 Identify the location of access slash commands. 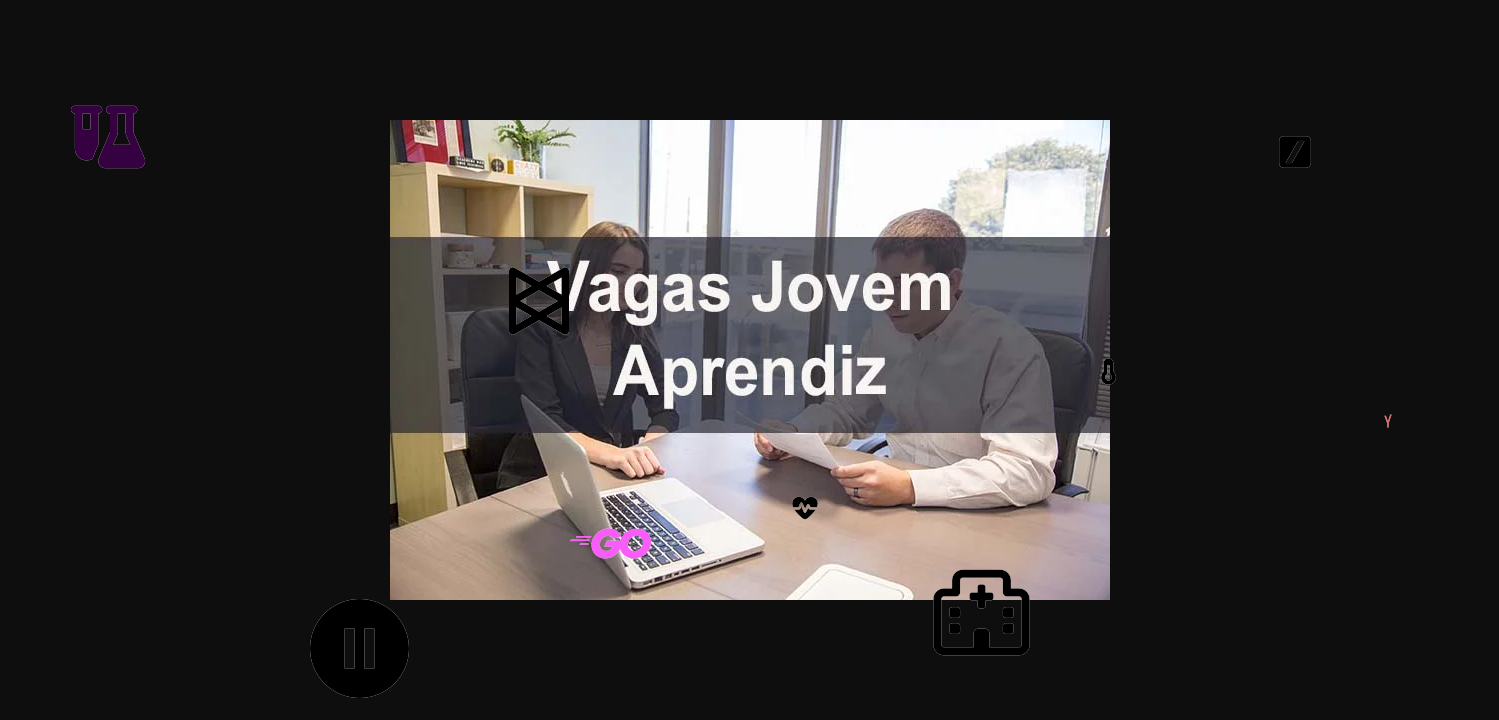
(1295, 152).